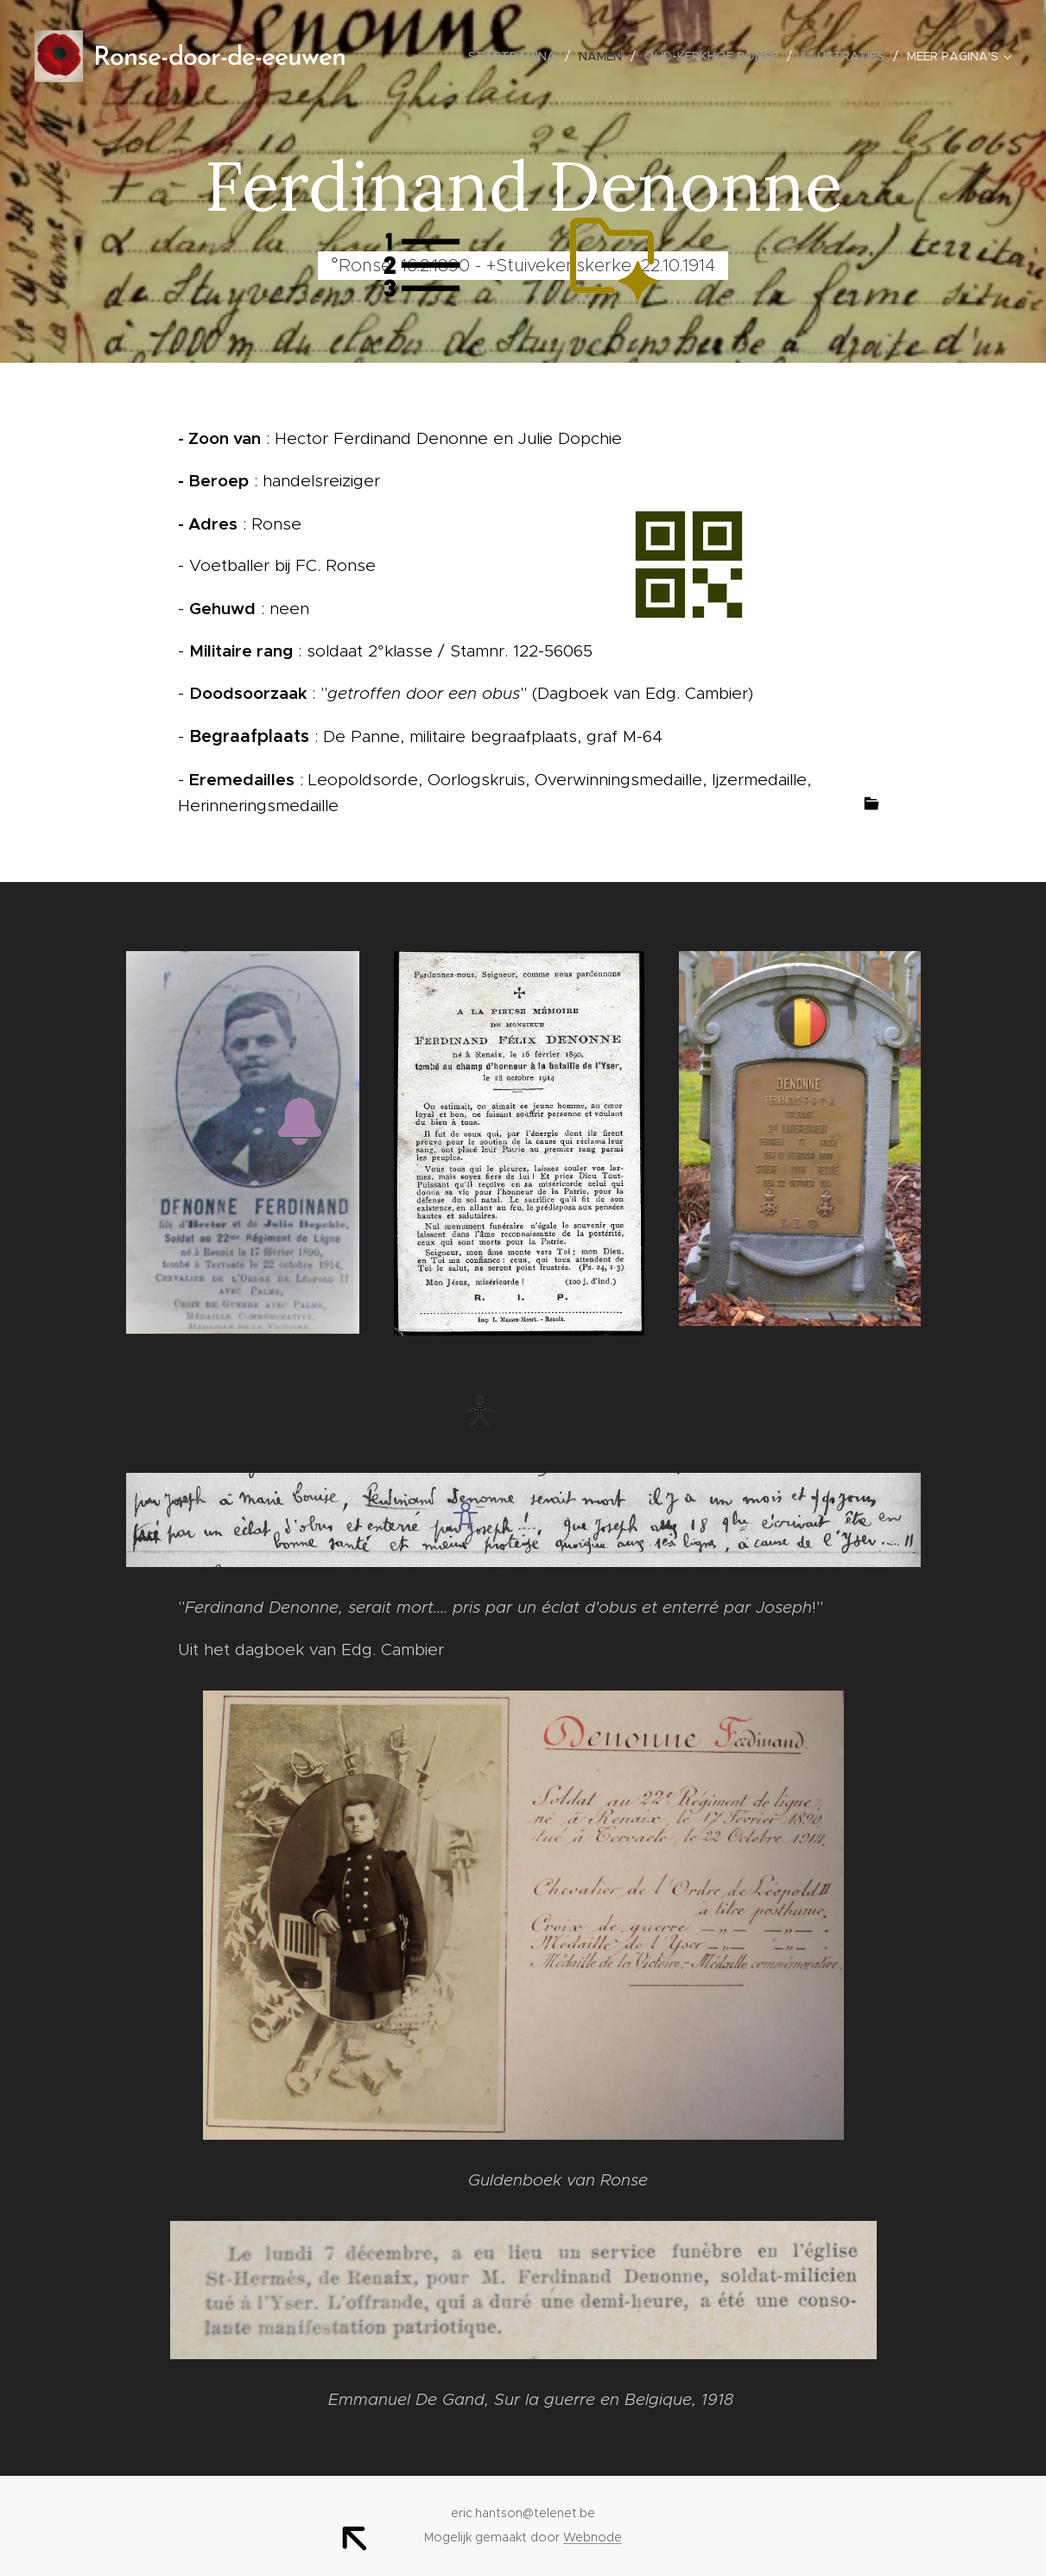 The height and width of the screenshot is (2576, 1046). Describe the element at coordinates (872, 803) in the screenshot. I see `an open folder currently being viewed` at that location.